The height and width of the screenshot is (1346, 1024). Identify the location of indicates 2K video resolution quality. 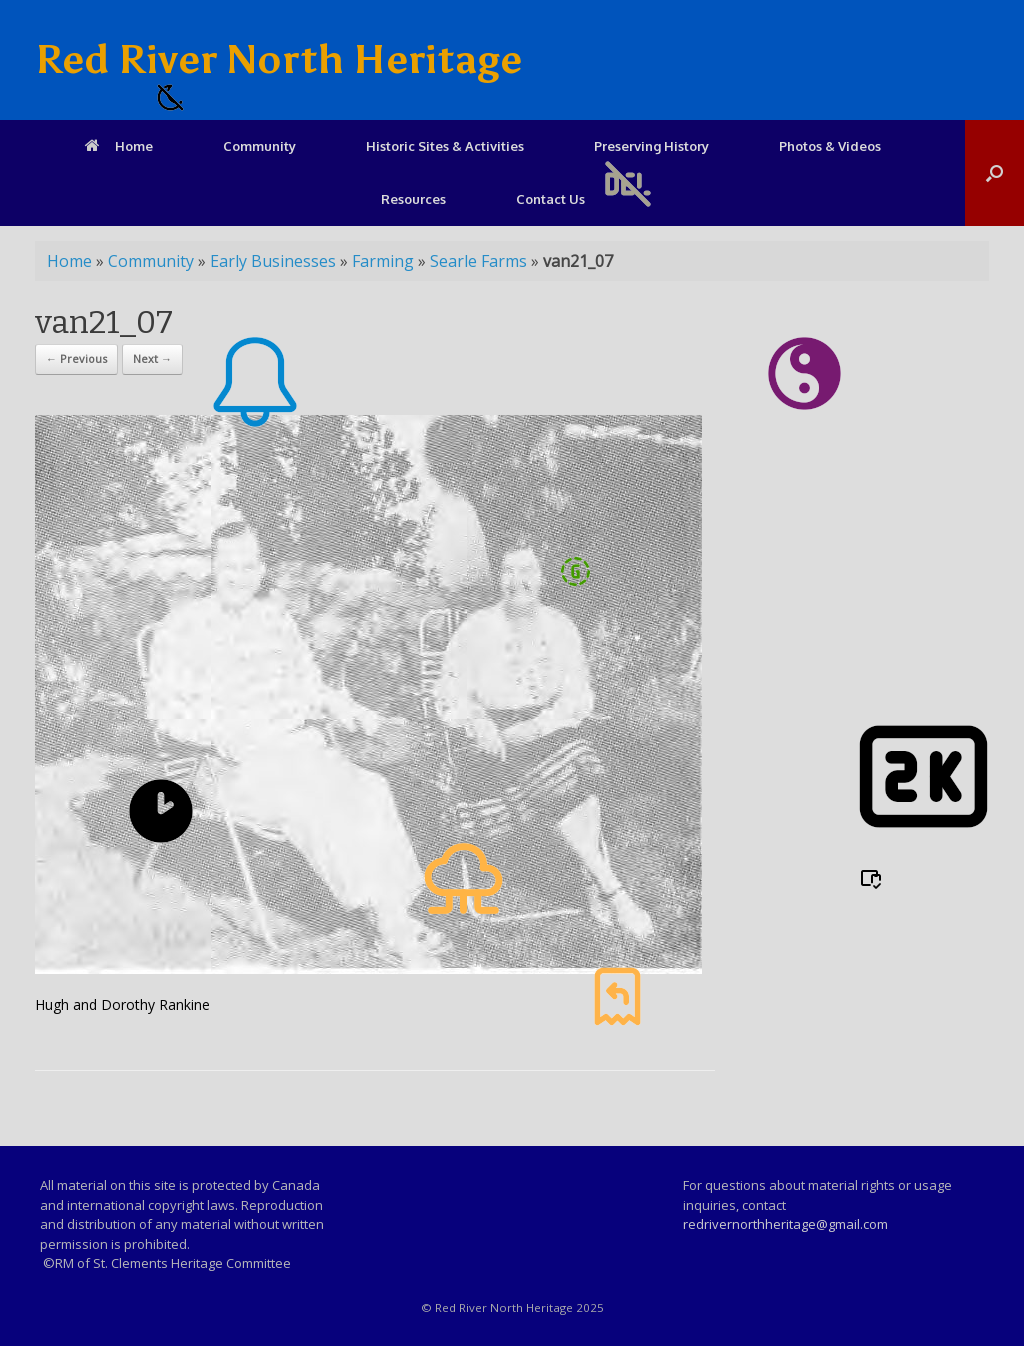
(923, 776).